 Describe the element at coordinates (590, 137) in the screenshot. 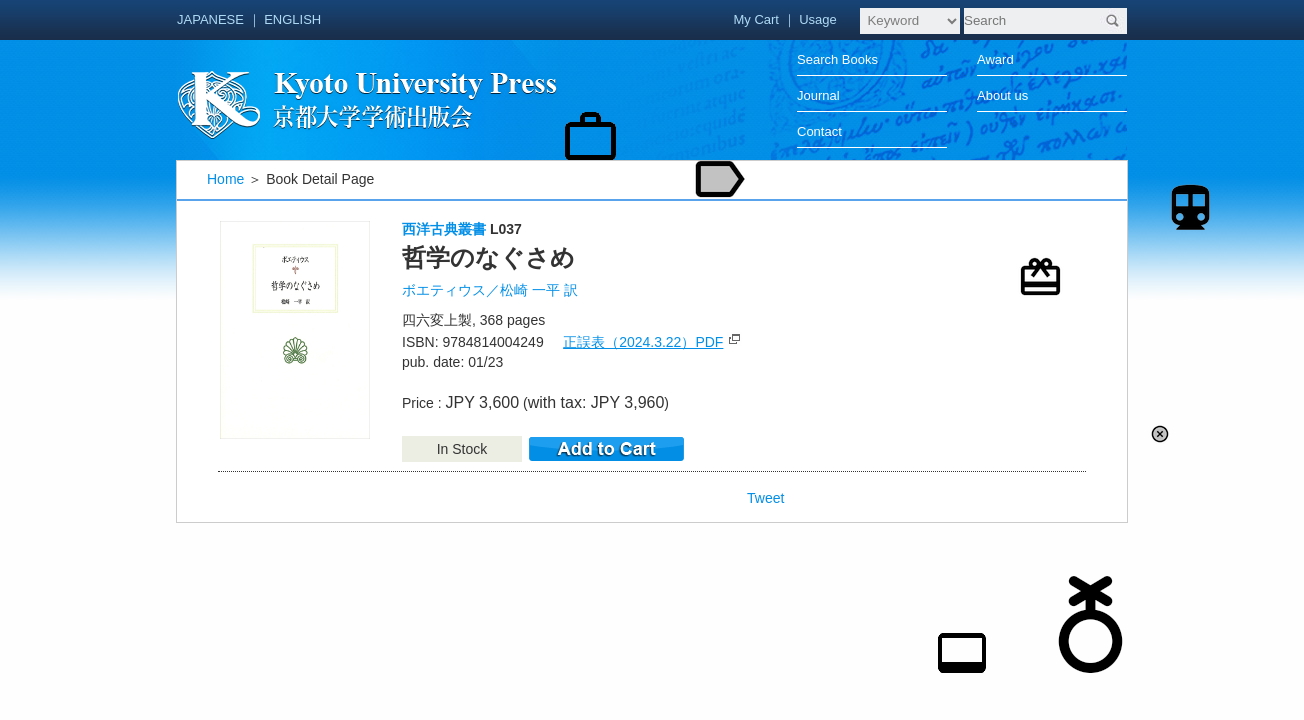

I see `access work or professional settings` at that location.